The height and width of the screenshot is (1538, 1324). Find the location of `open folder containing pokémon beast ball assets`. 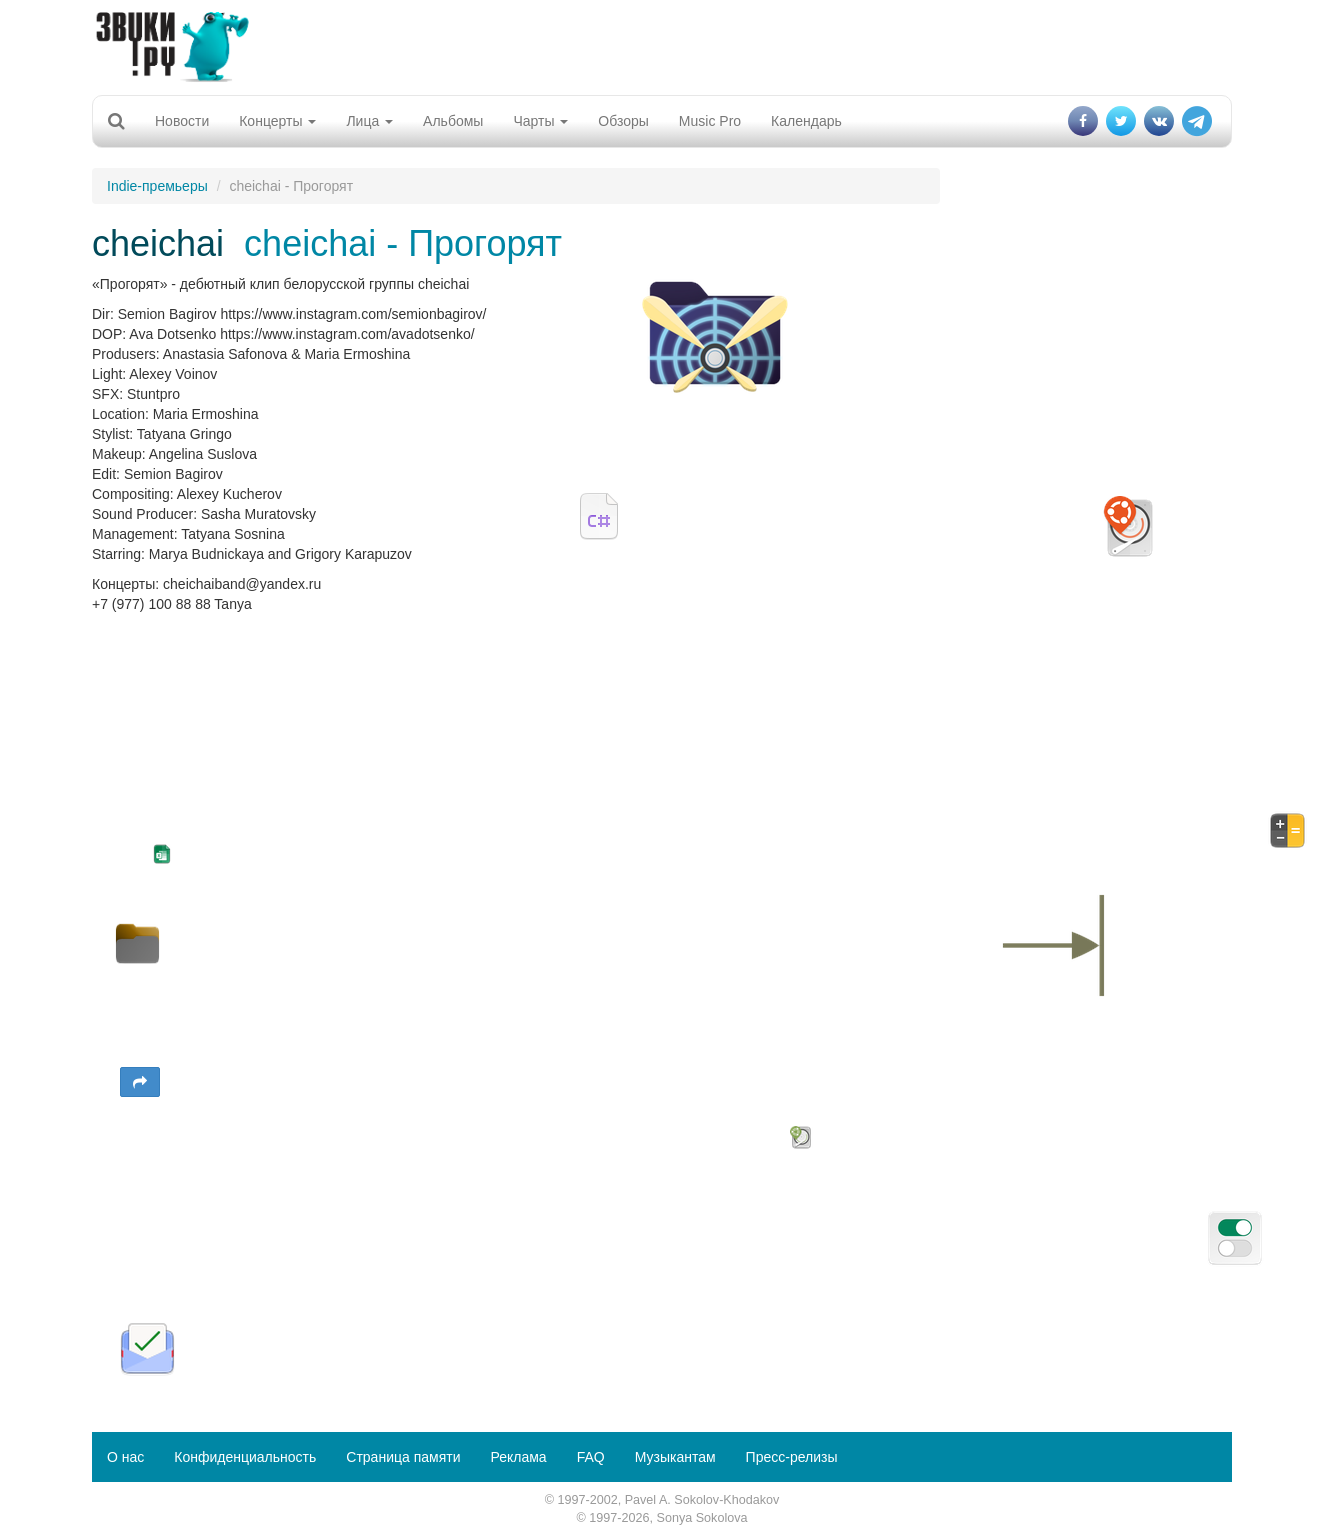

open folder containing pokémon beast ball assets is located at coordinates (714, 336).